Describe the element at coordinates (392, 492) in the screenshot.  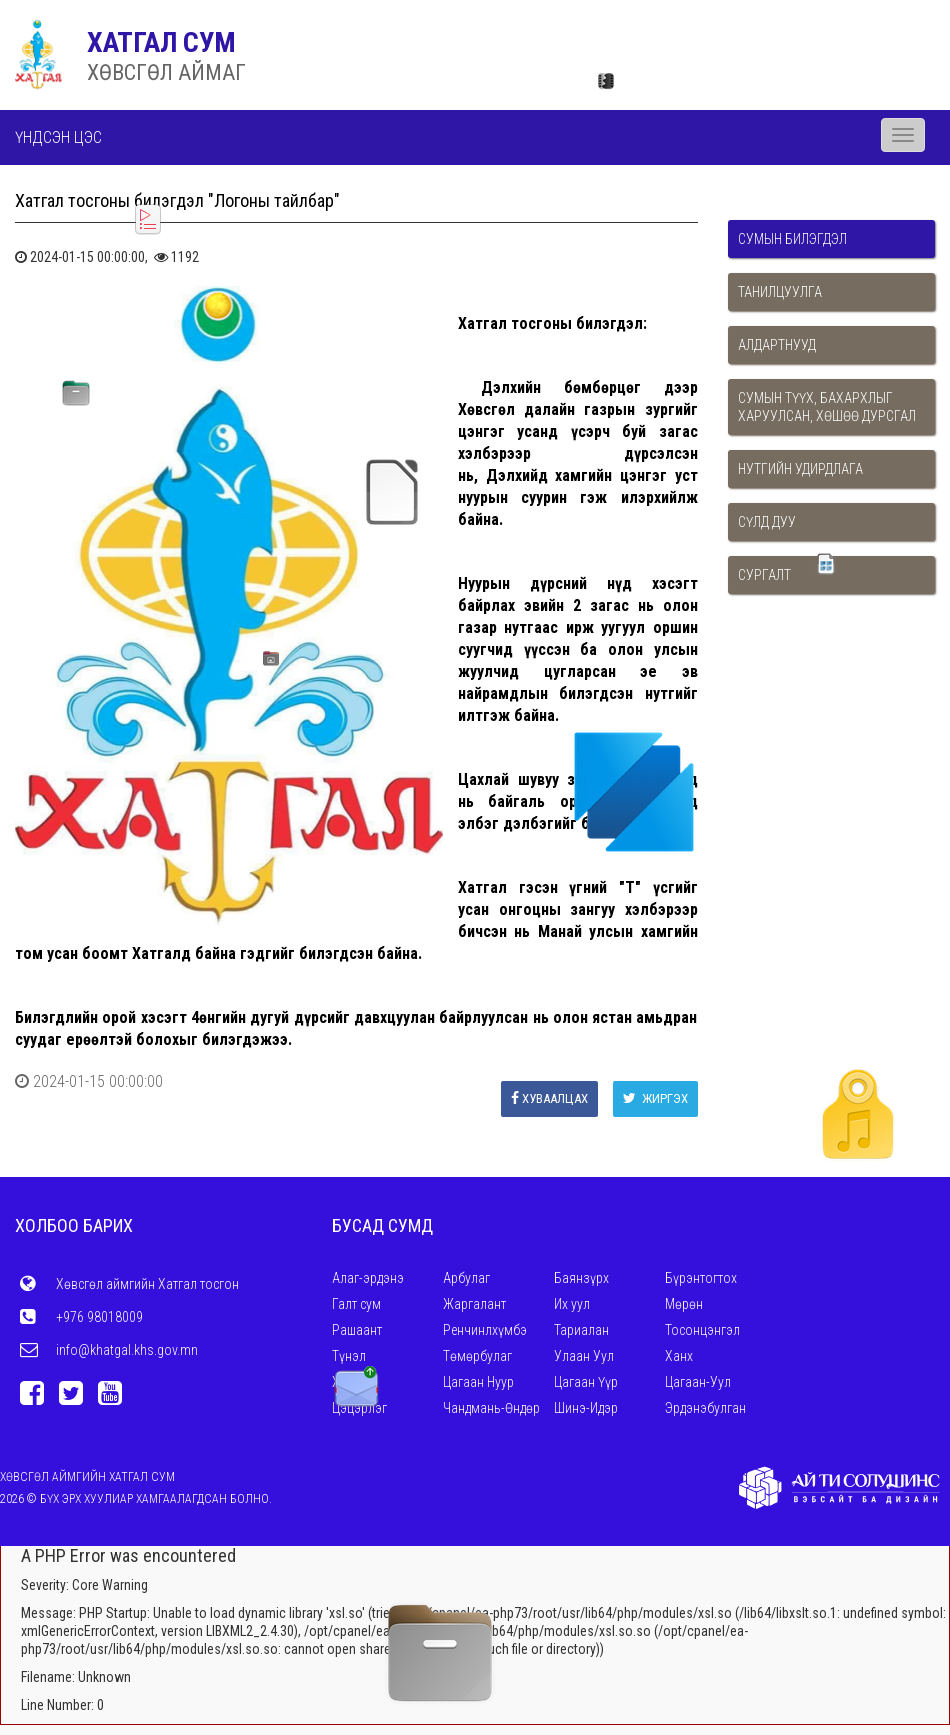
I see `open LibreOffice suite` at that location.